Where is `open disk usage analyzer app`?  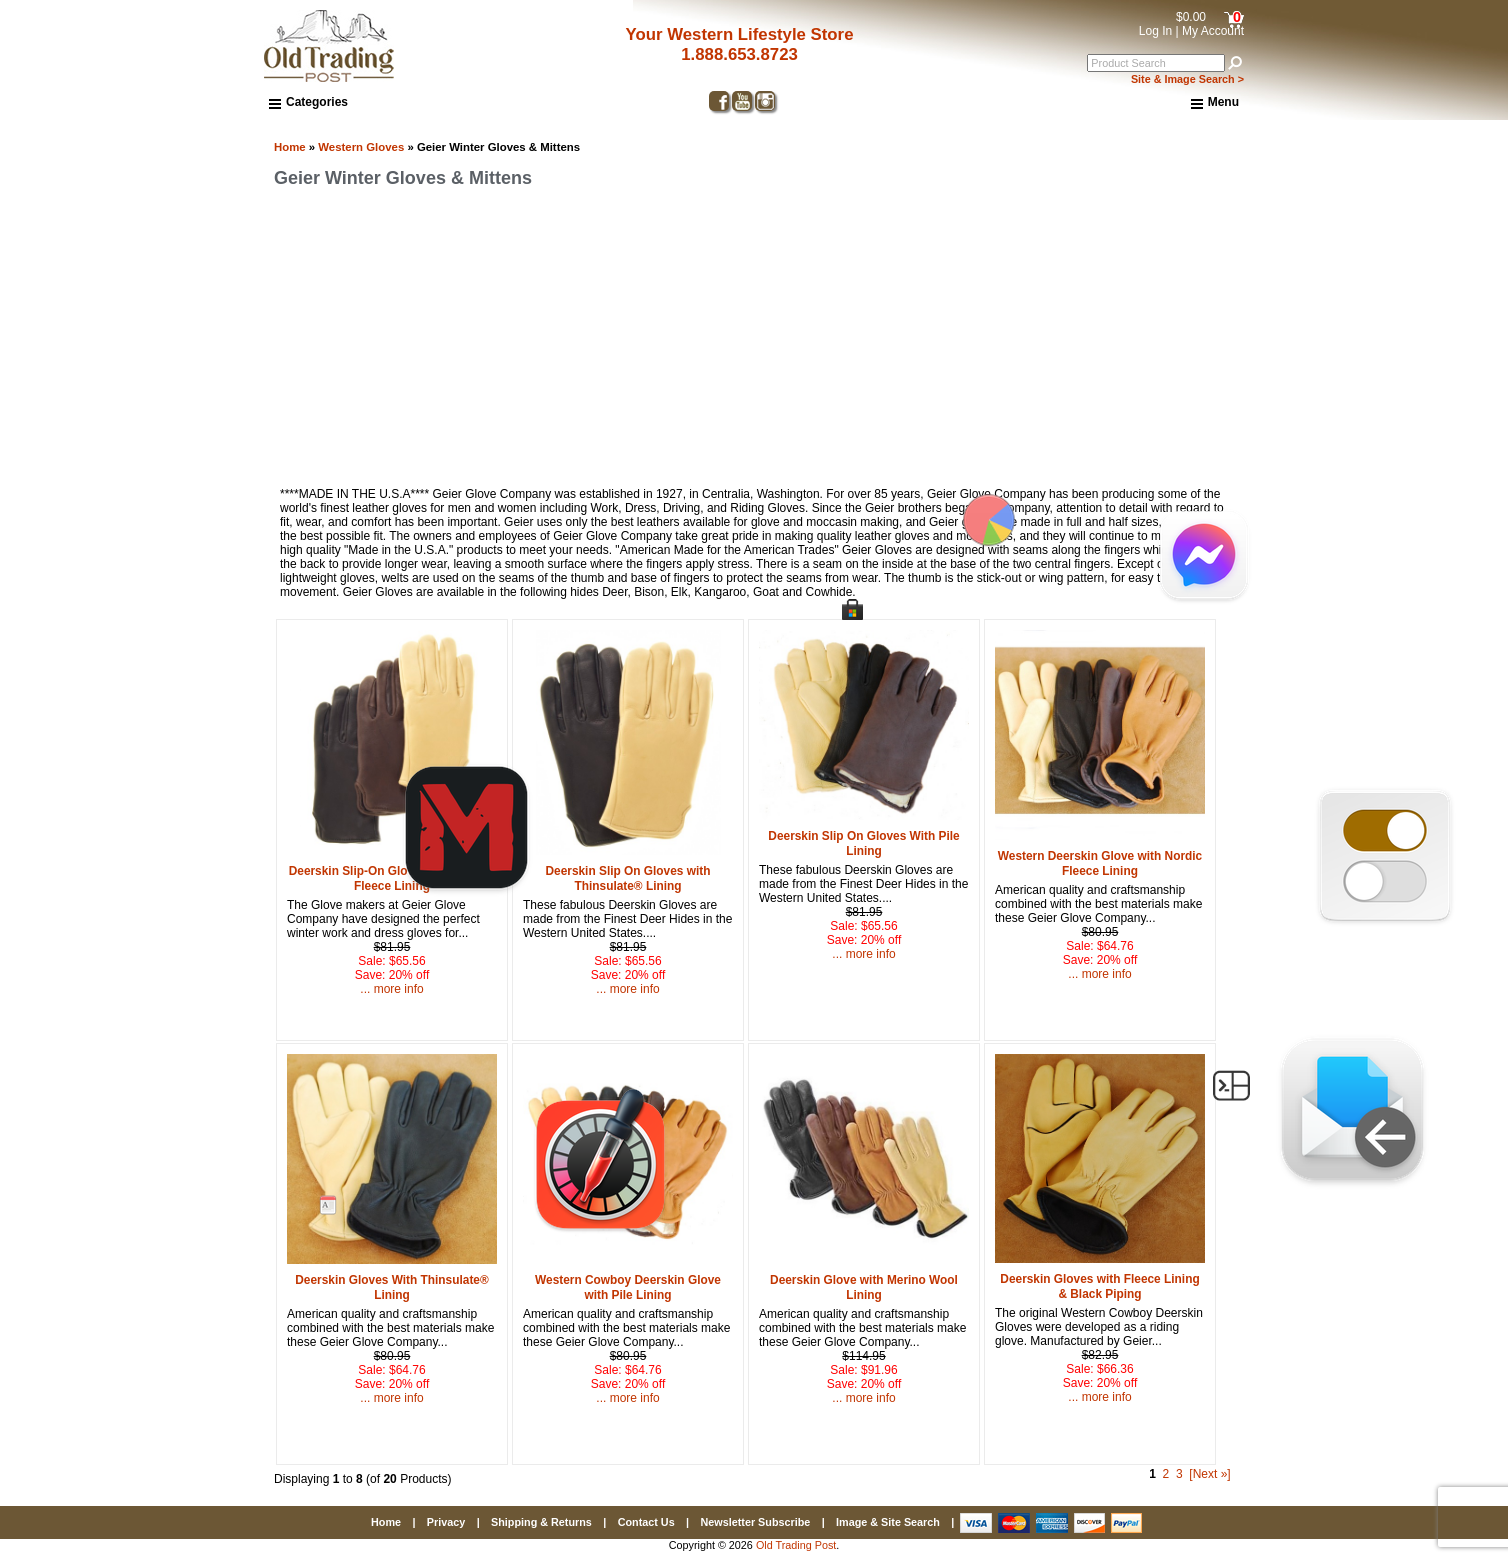
open disk usage analyzer app is located at coordinates (989, 520).